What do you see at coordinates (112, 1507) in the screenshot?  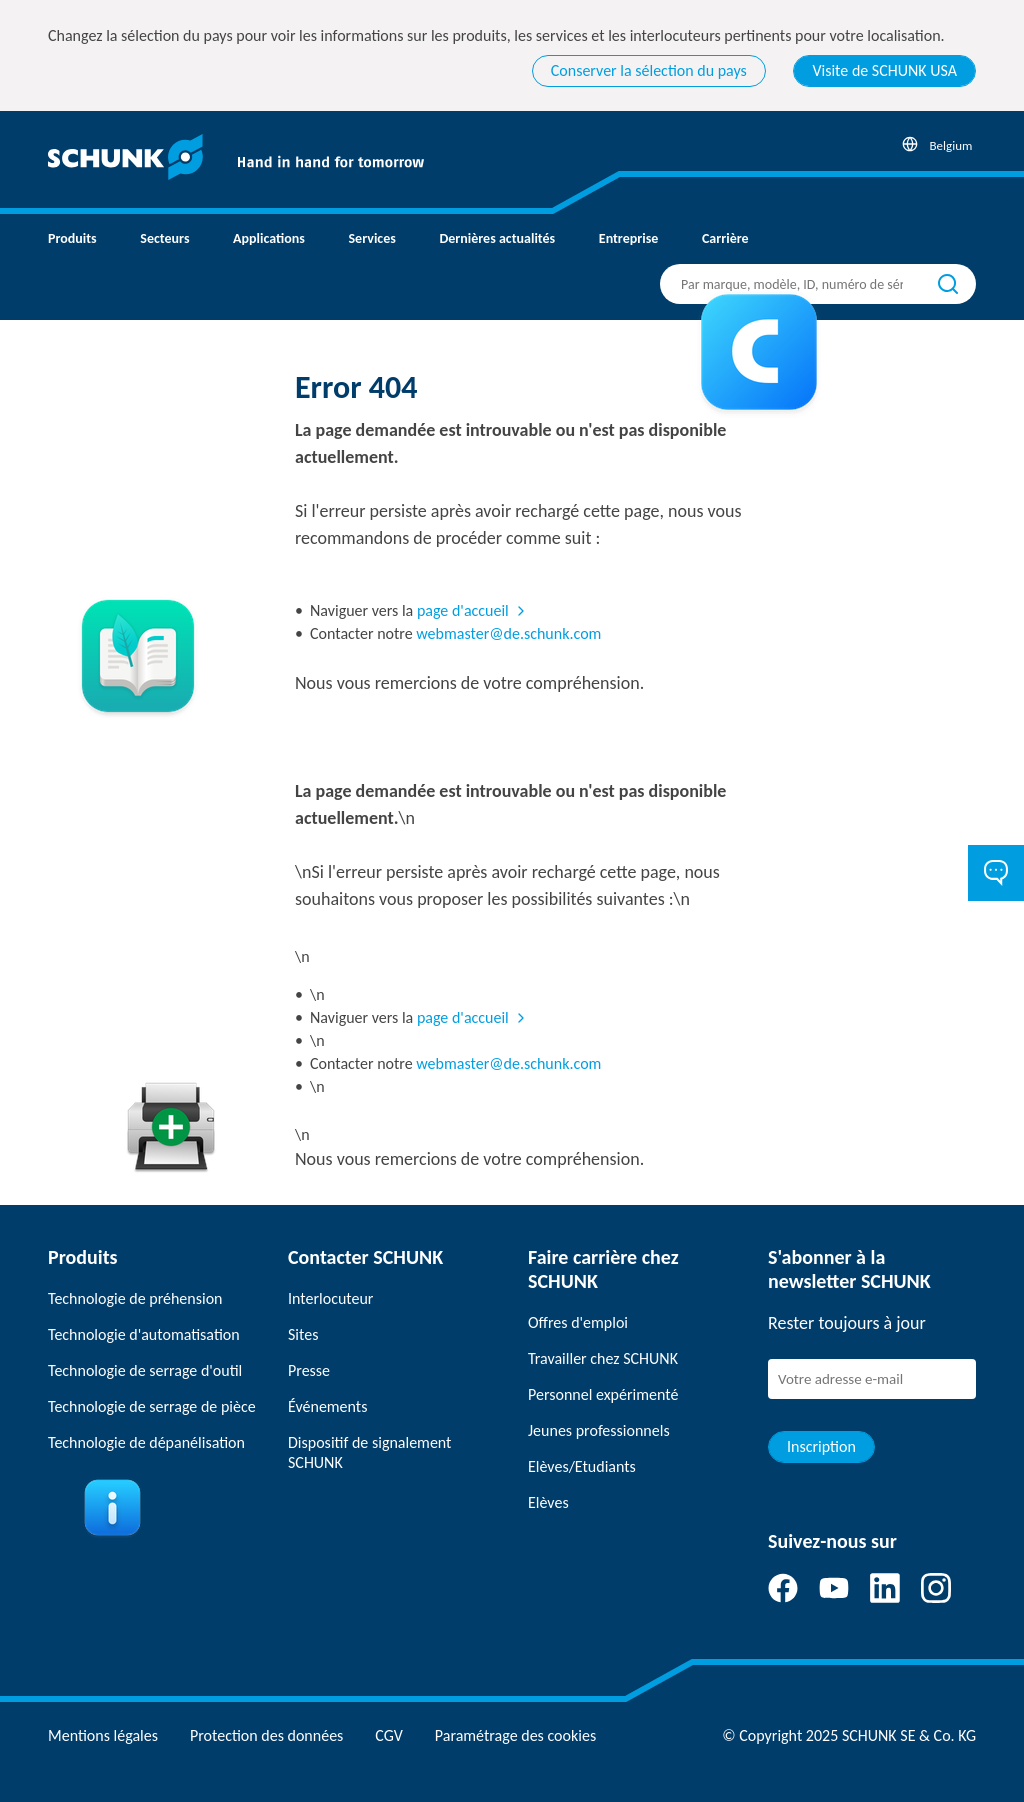 I see `view user profile information` at bounding box center [112, 1507].